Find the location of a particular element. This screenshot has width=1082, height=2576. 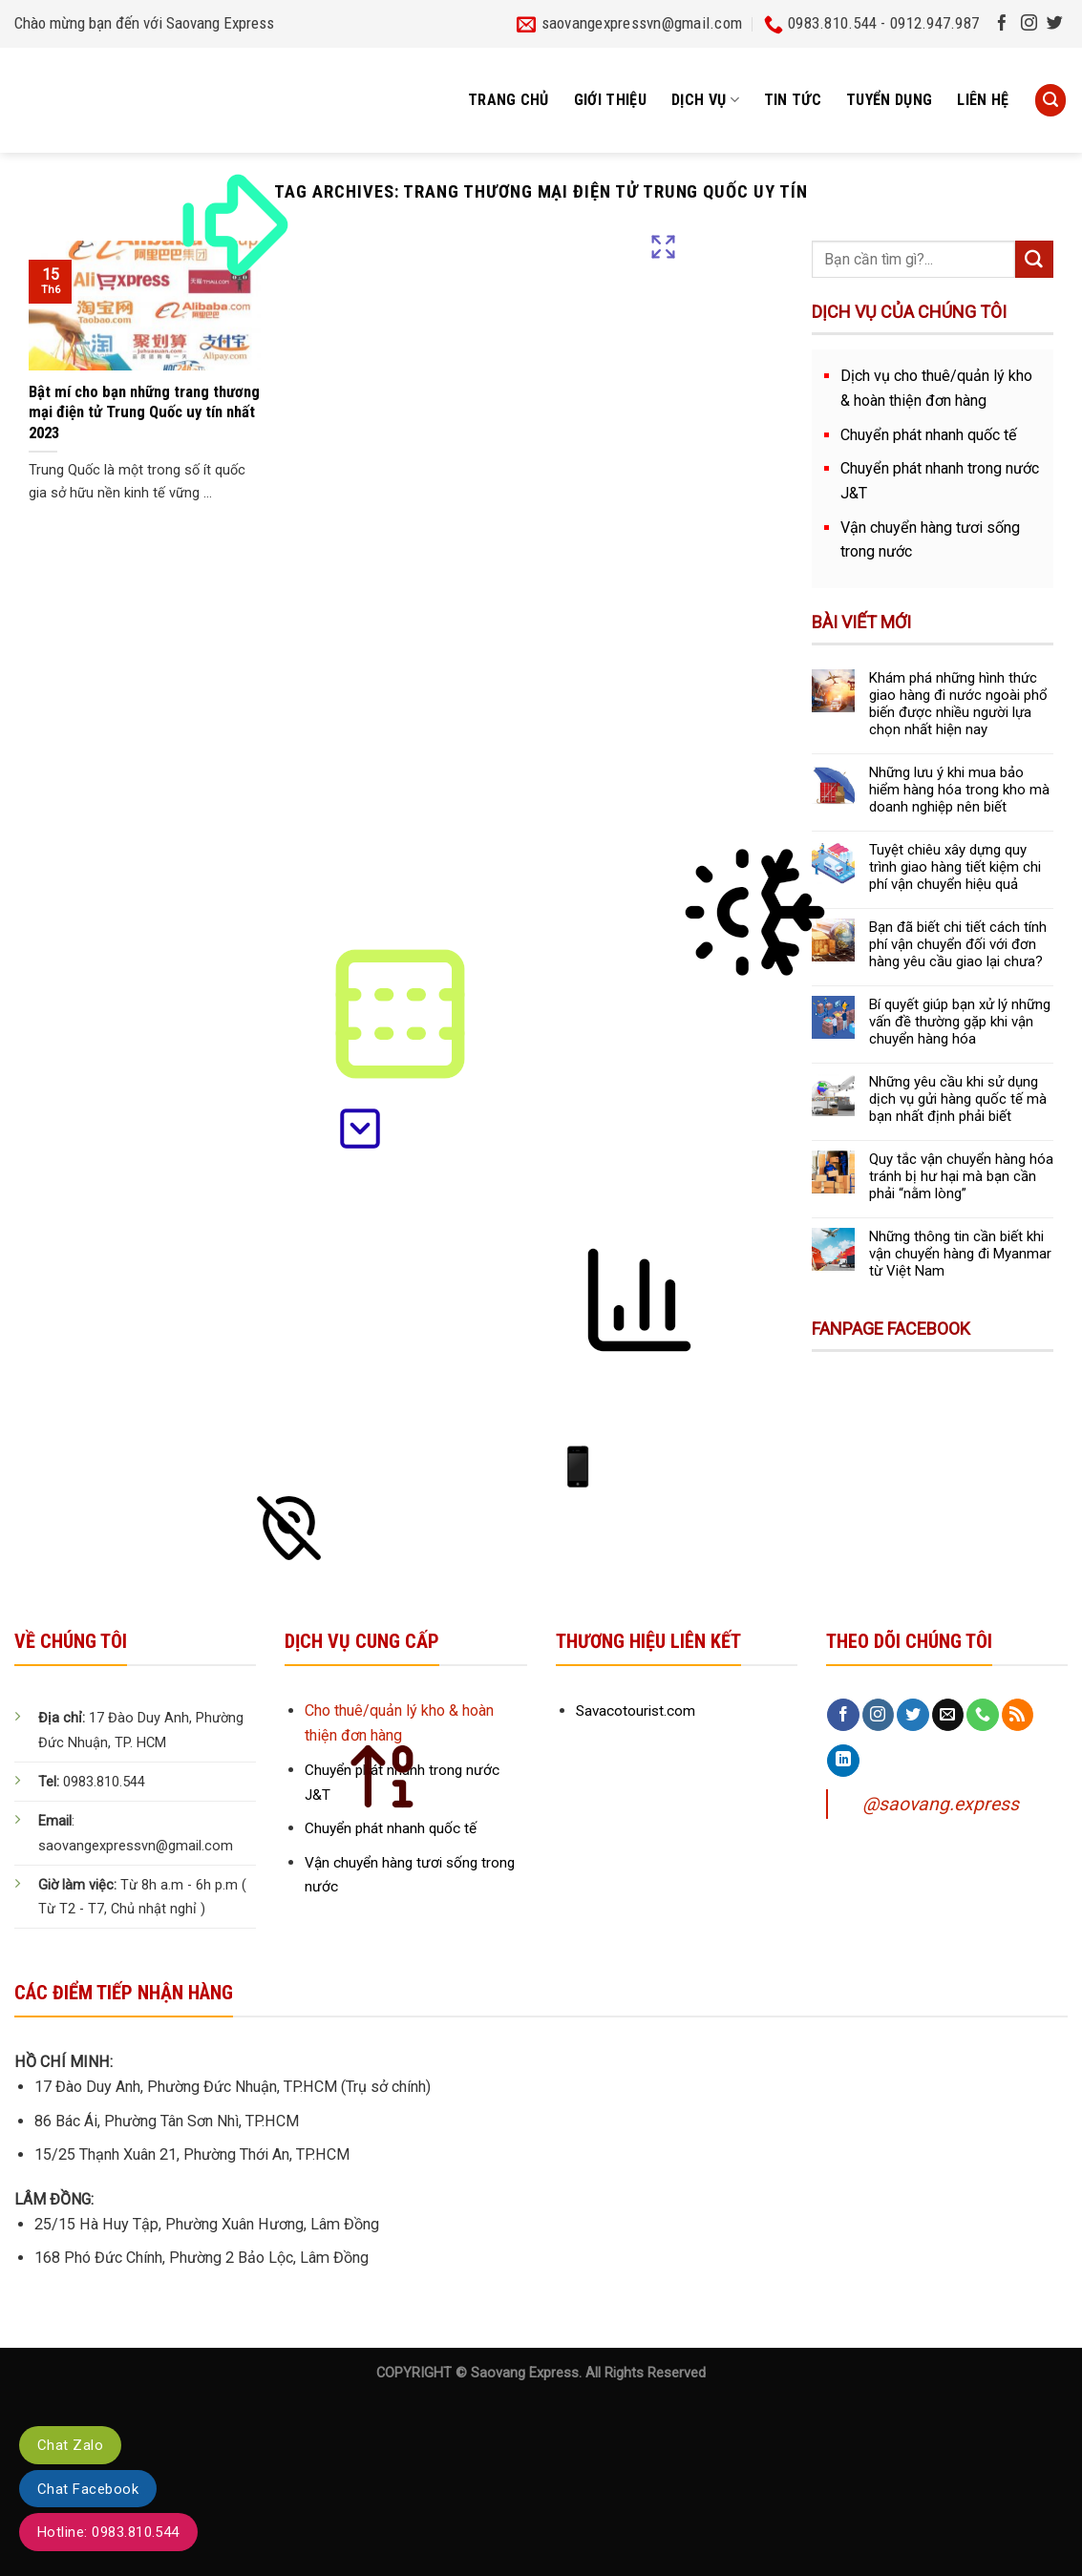

toggle between hot and cold temperature settings is located at coordinates (754, 912).